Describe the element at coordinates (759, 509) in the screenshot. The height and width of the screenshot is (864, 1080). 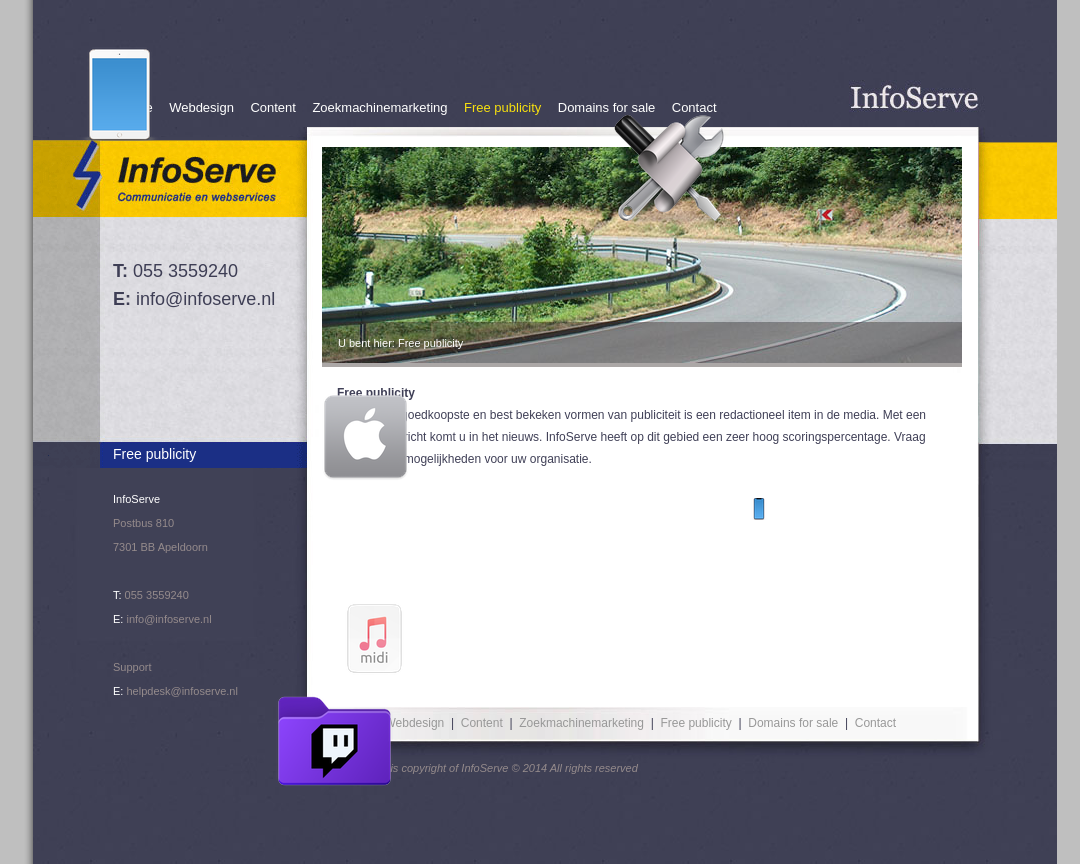
I see `indicates a connected iPhone device` at that location.